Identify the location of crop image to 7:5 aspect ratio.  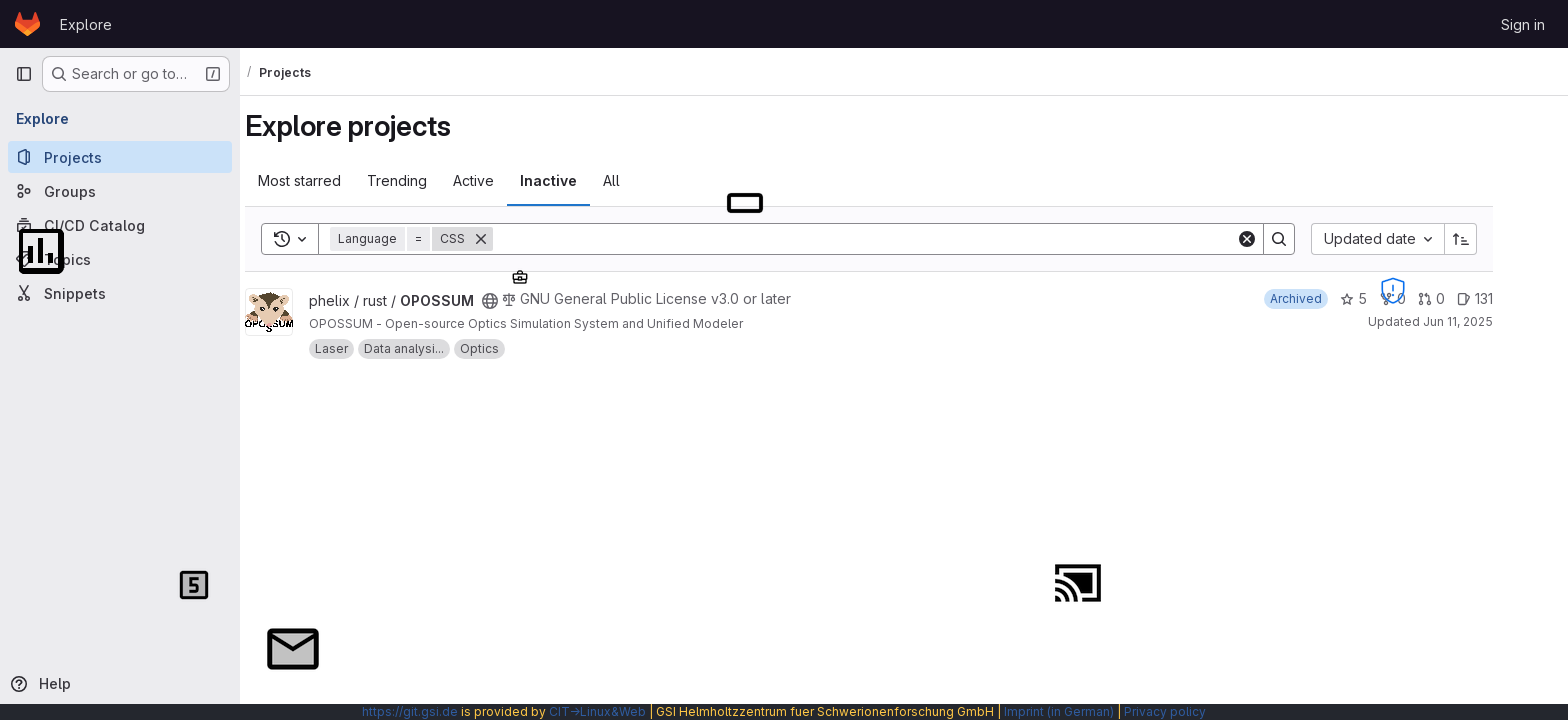
(745, 203).